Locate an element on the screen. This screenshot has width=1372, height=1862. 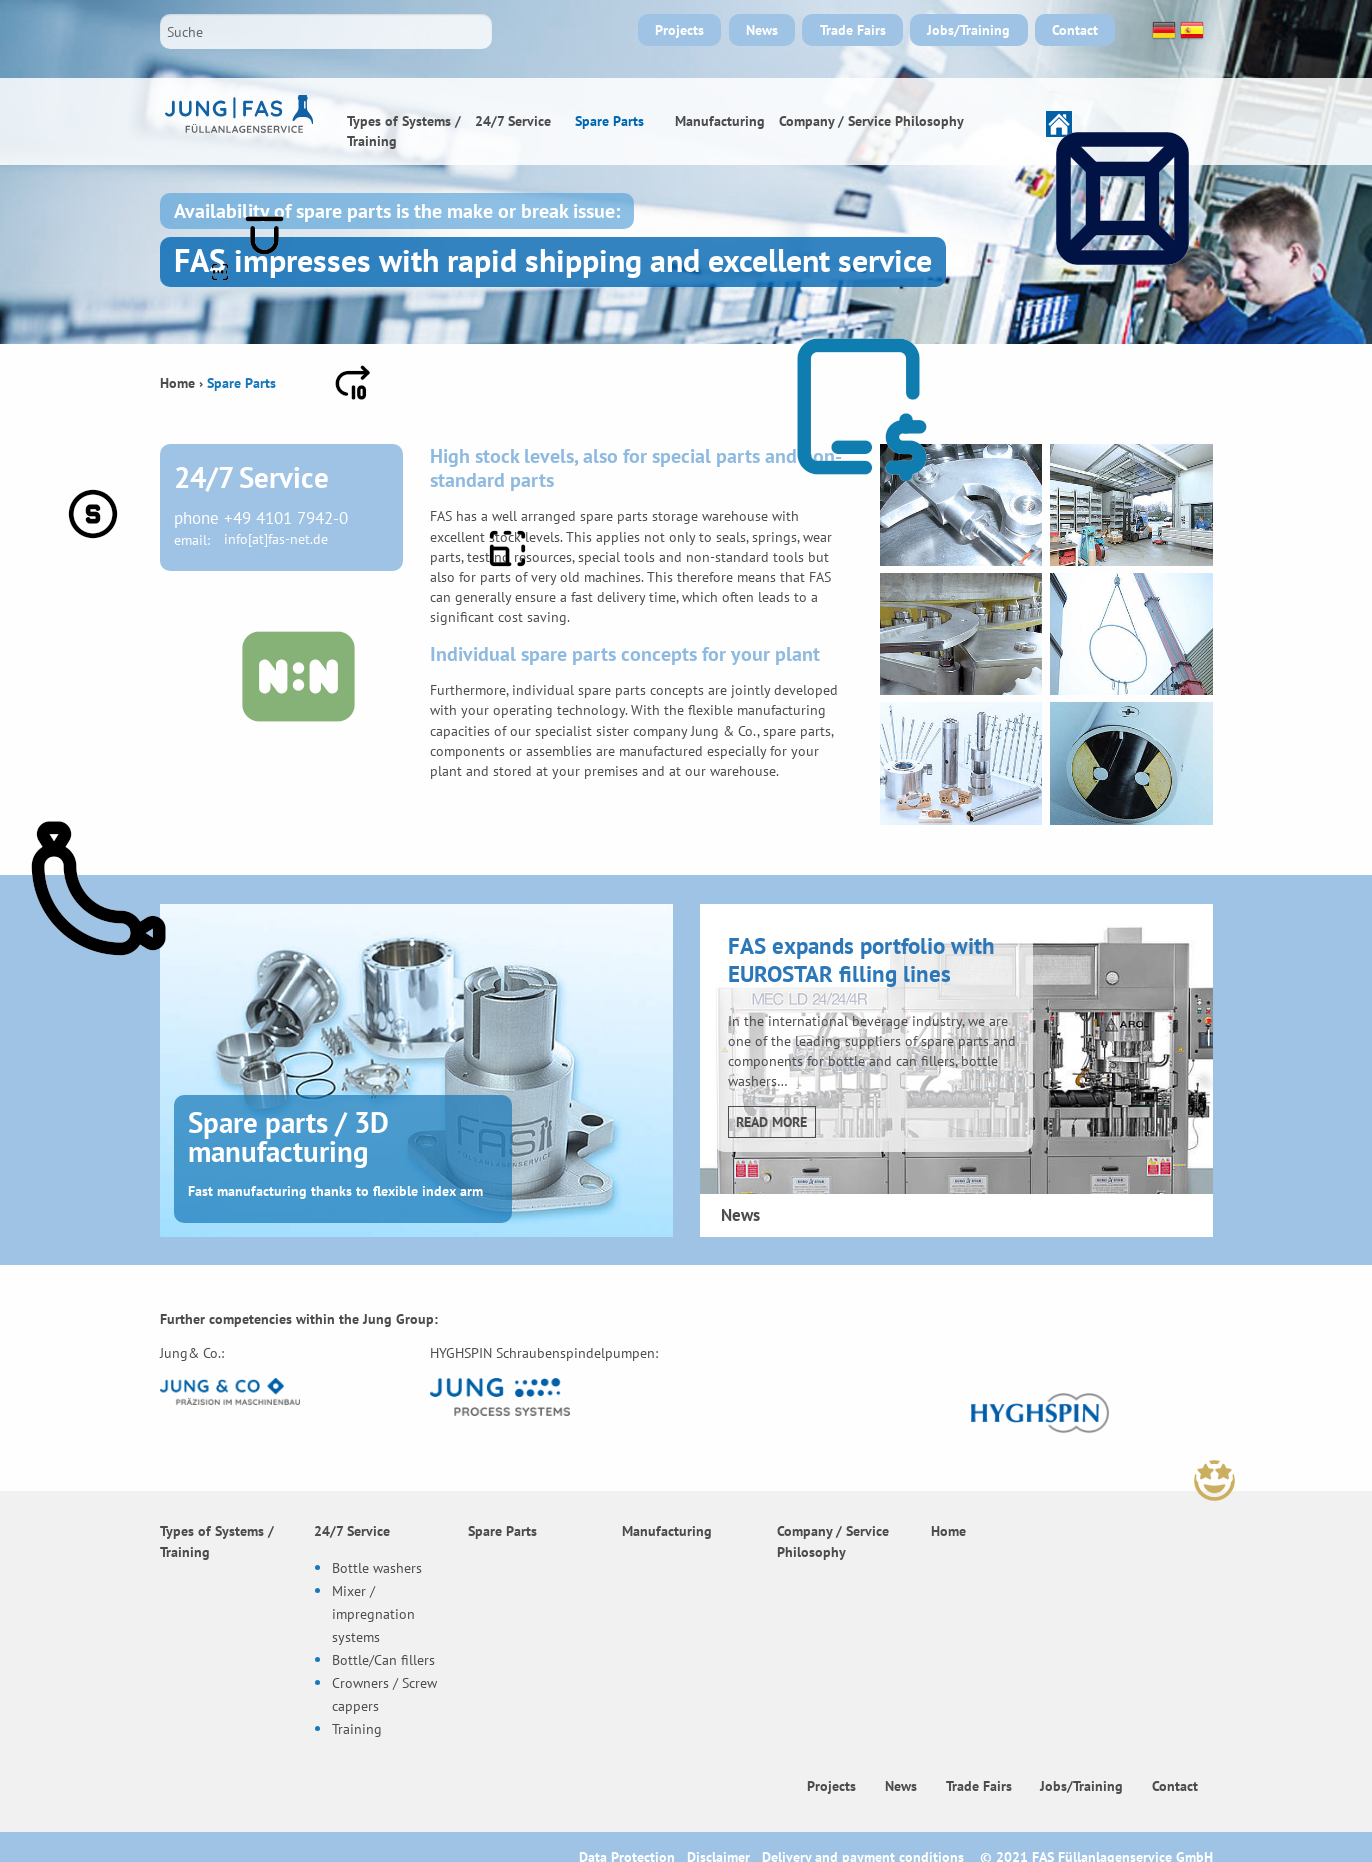
apply overline text formatting is located at coordinates (264, 235).